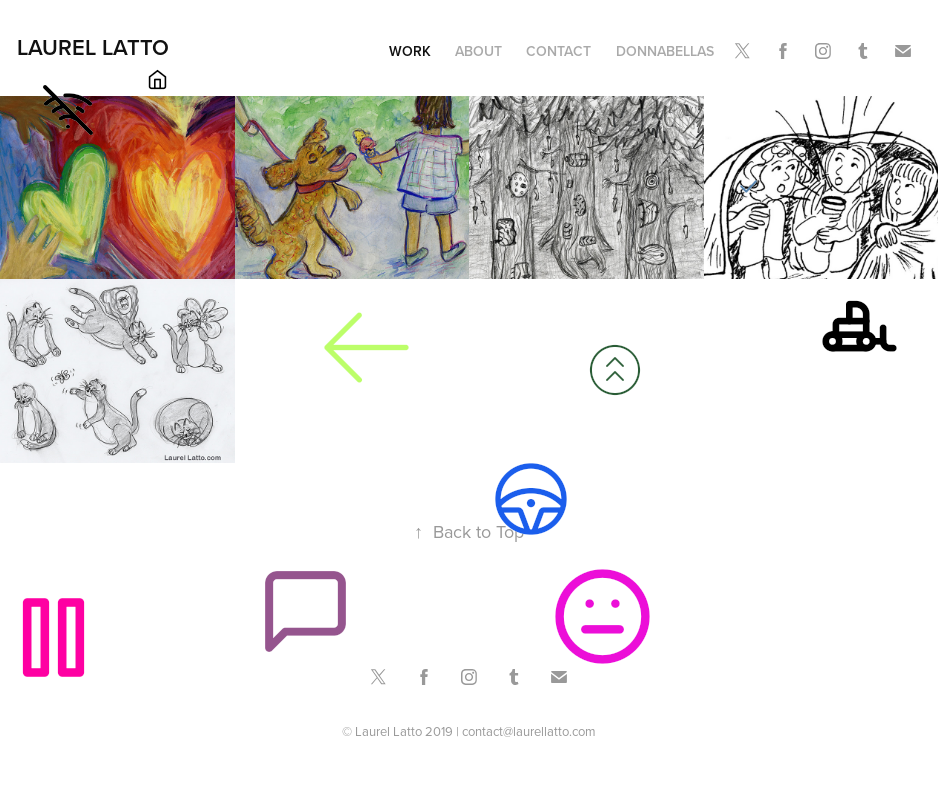 The height and width of the screenshot is (801, 938). I want to click on go back to the previous screen, so click(366, 347).